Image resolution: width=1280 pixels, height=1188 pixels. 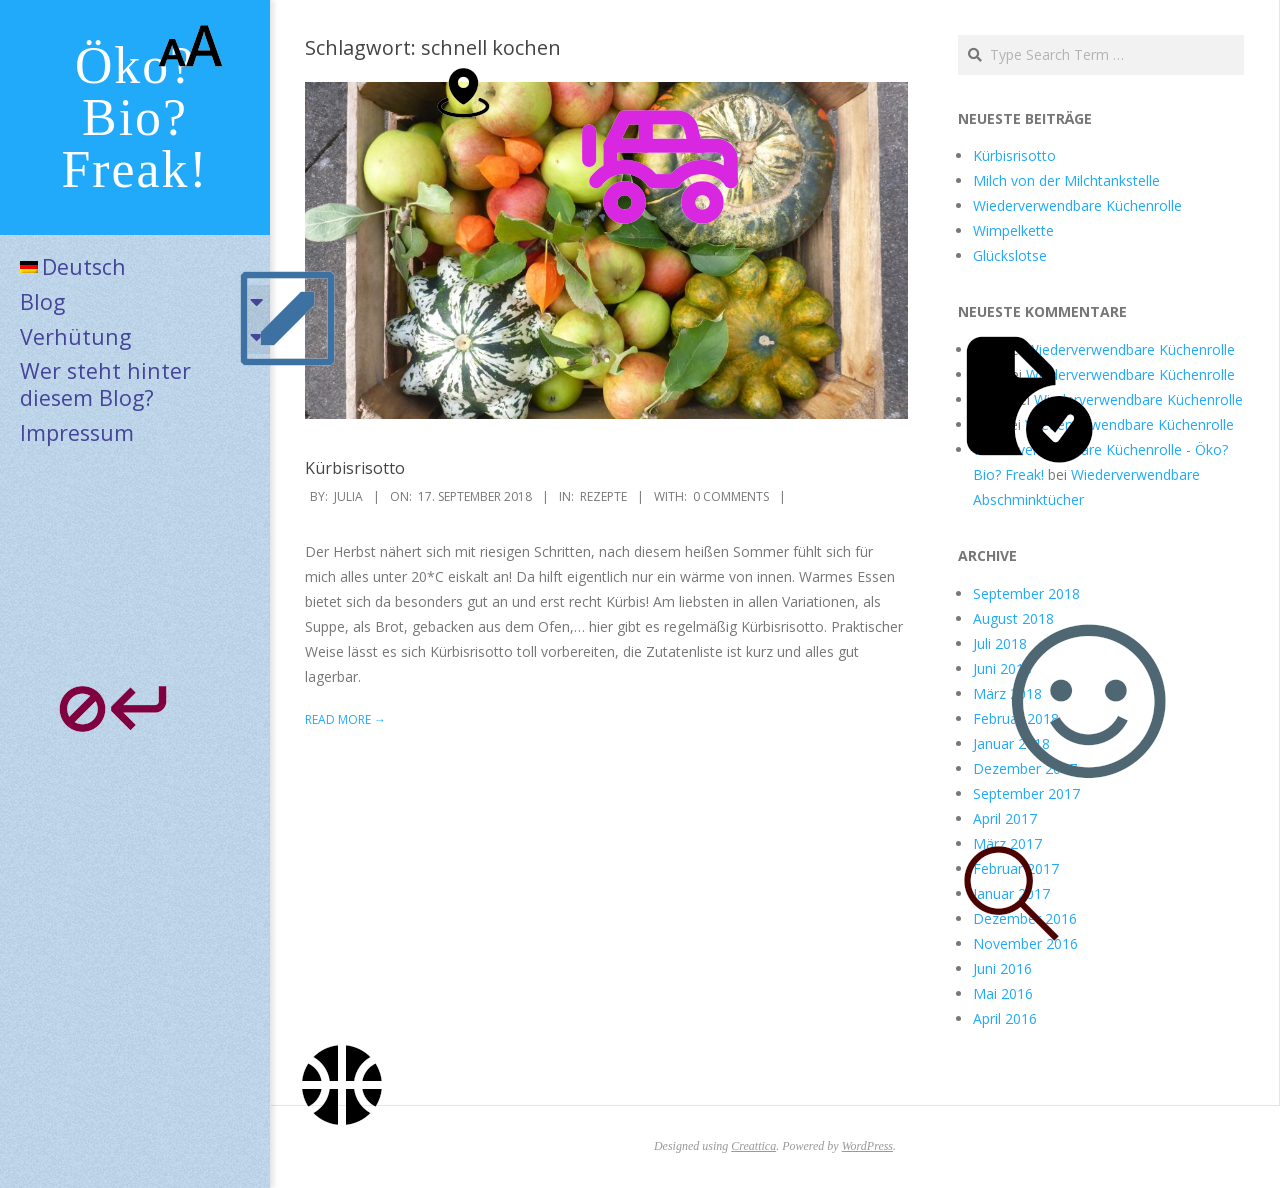 What do you see at coordinates (463, 93) in the screenshot?
I see `view location area or zone on map` at bounding box center [463, 93].